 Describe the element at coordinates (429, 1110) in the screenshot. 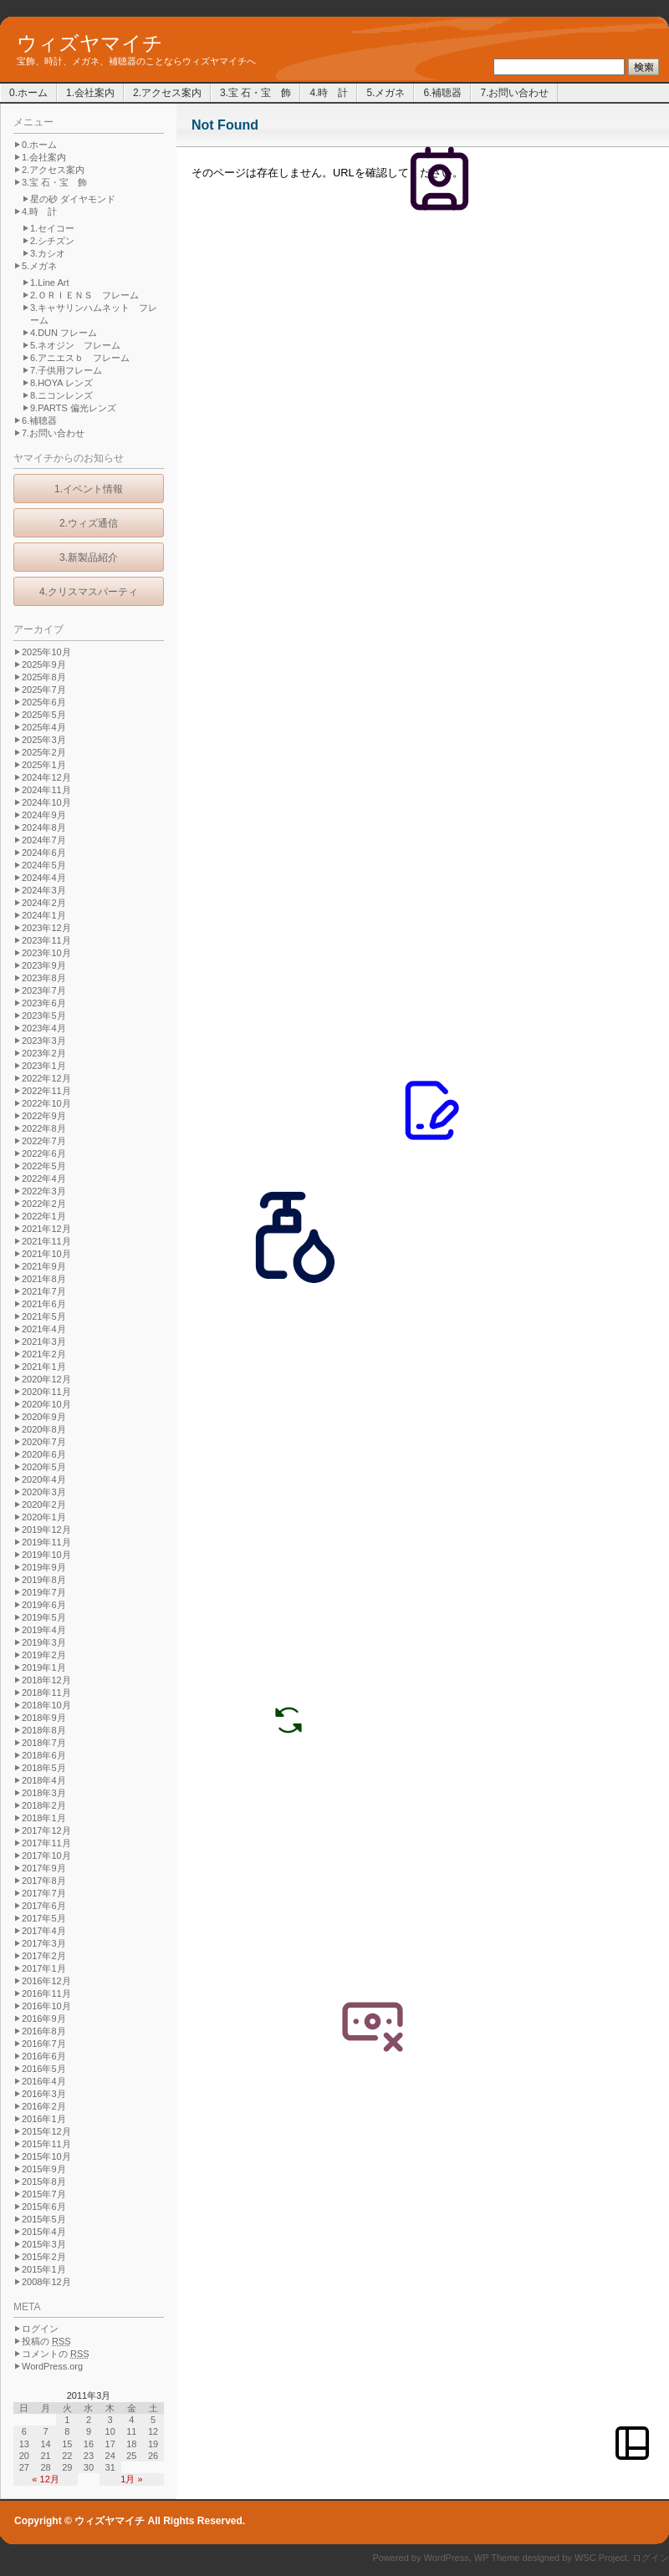

I see `edit document` at that location.